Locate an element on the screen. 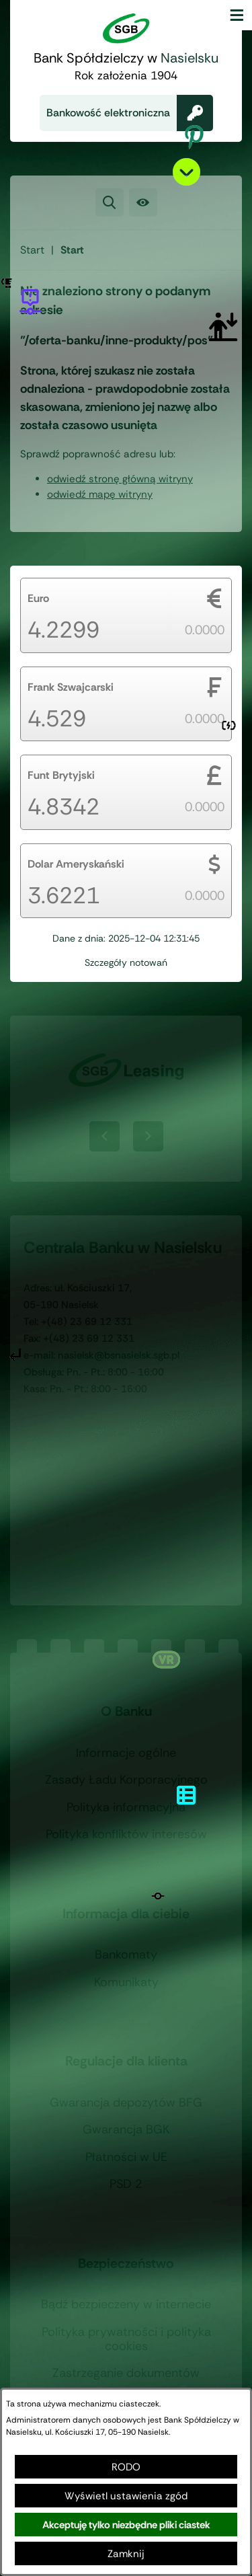 The width and height of the screenshot is (252, 2576). a whimsical easter egg or joke icon is located at coordinates (7, 283).